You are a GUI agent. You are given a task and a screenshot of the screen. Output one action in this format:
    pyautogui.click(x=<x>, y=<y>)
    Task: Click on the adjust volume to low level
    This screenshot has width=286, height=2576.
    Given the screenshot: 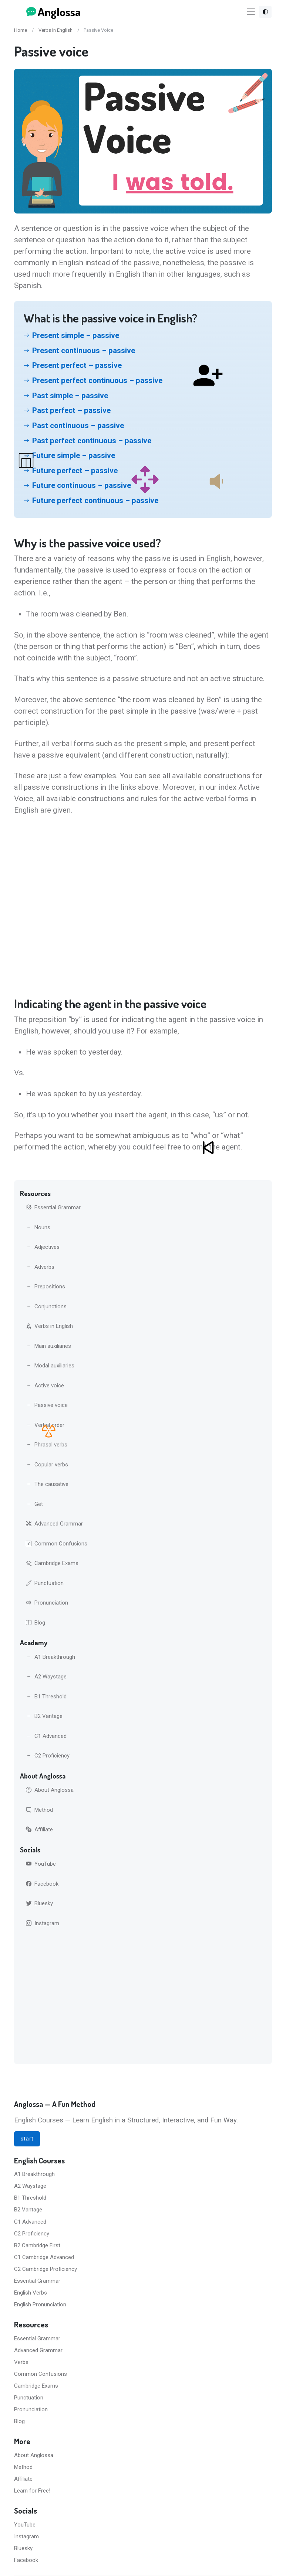 What is the action you would take?
    pyautogui.click(x=217, y=481)
    